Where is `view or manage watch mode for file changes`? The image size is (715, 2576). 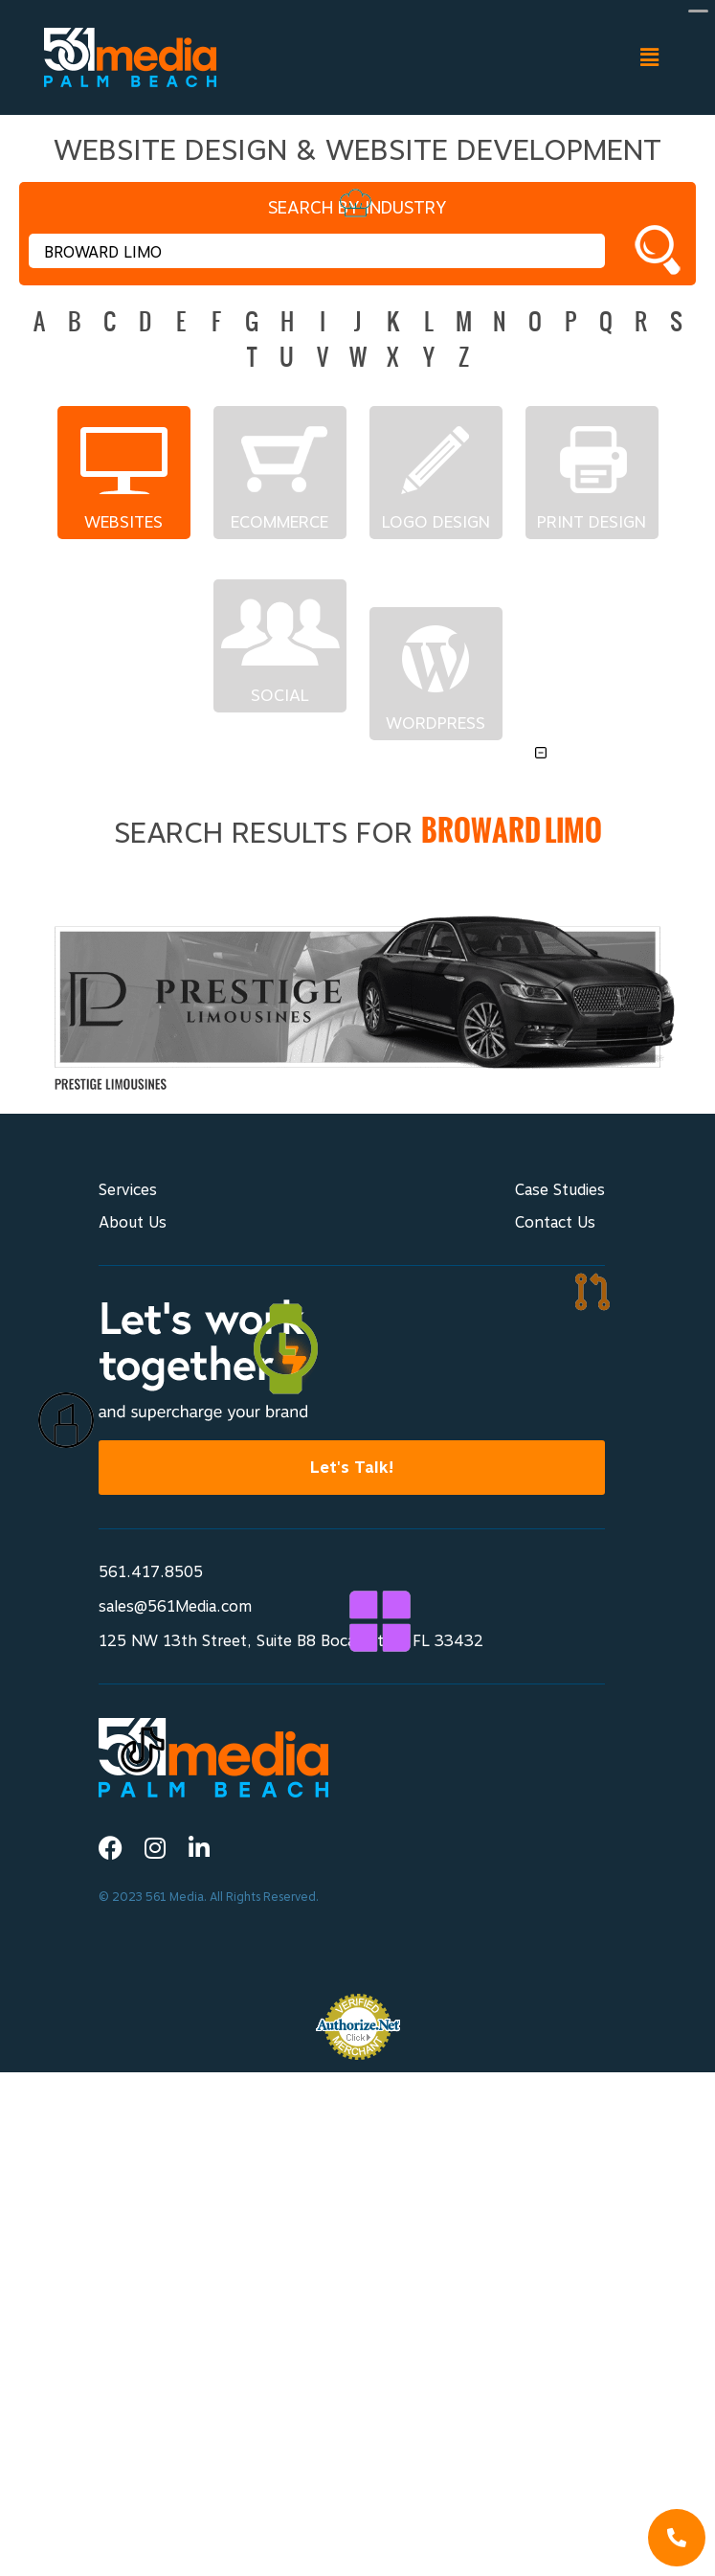 view or manage watch mode for file changes is located at coordinates (285, 1348).